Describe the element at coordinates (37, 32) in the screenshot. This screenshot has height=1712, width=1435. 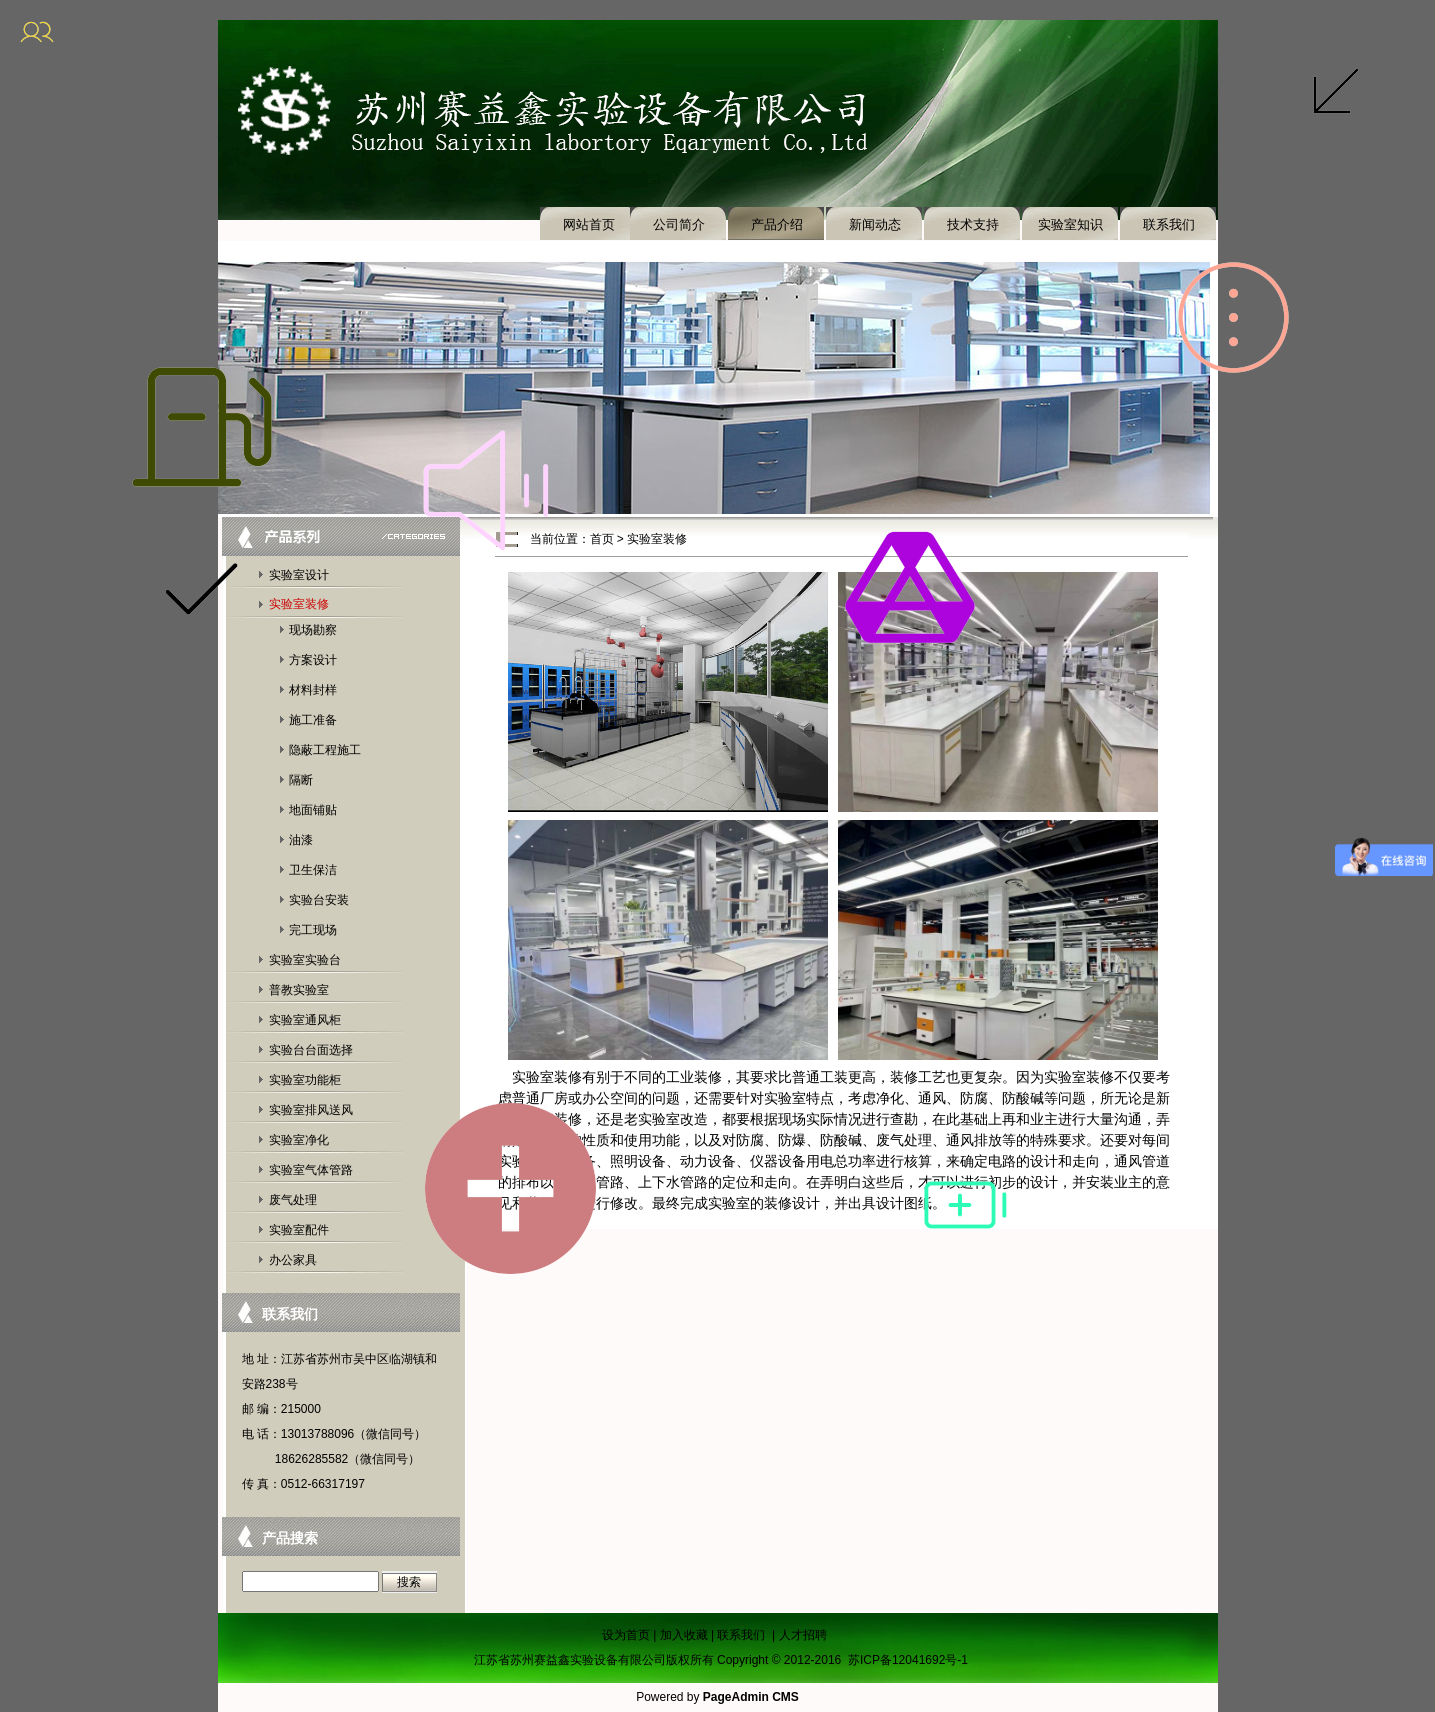
I see `view all users or contacts` at that location.